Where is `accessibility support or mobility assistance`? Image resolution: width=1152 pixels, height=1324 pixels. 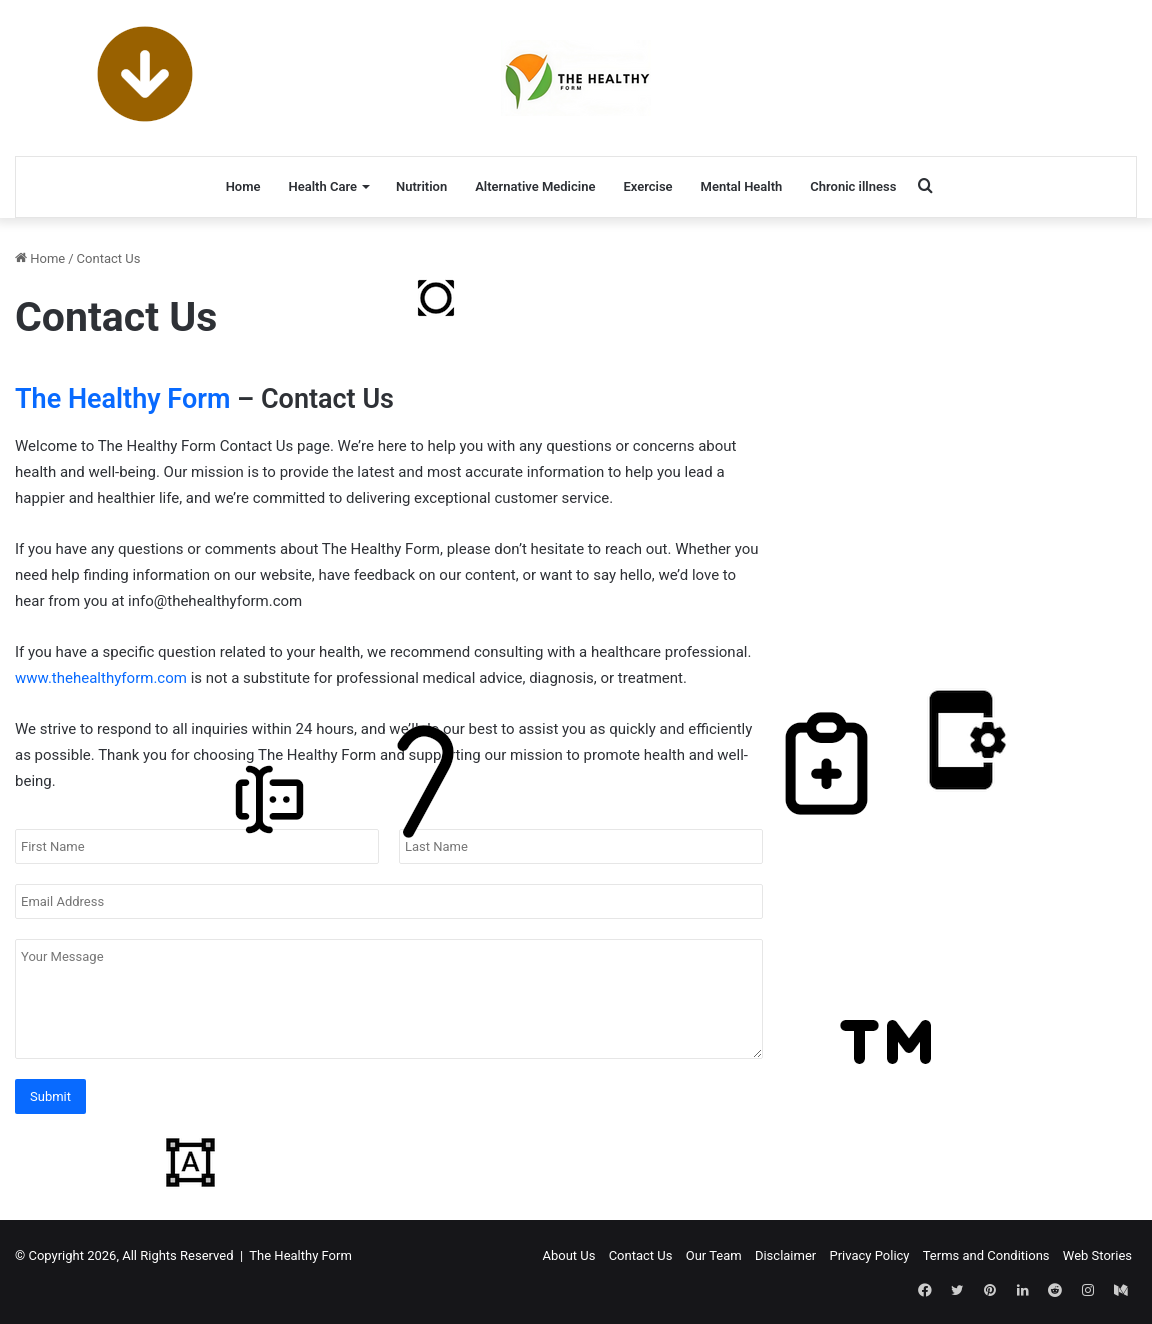
accessibility support or mobility assistance is located at coordinates (425, 781).